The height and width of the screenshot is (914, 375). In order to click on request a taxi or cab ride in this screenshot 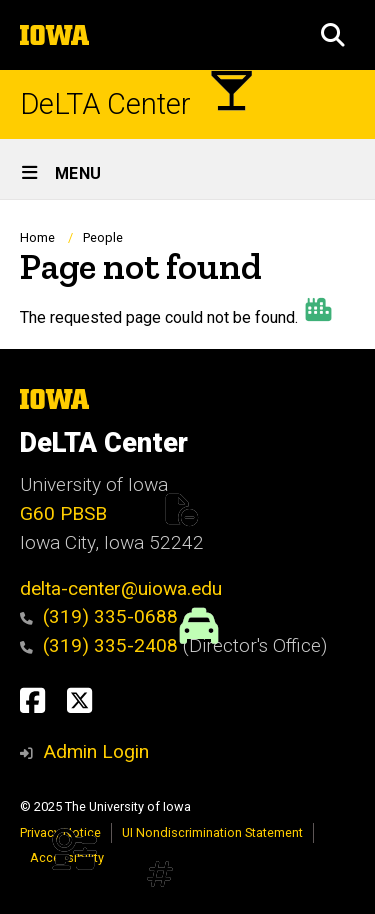, I will do `click(199, 627)`.